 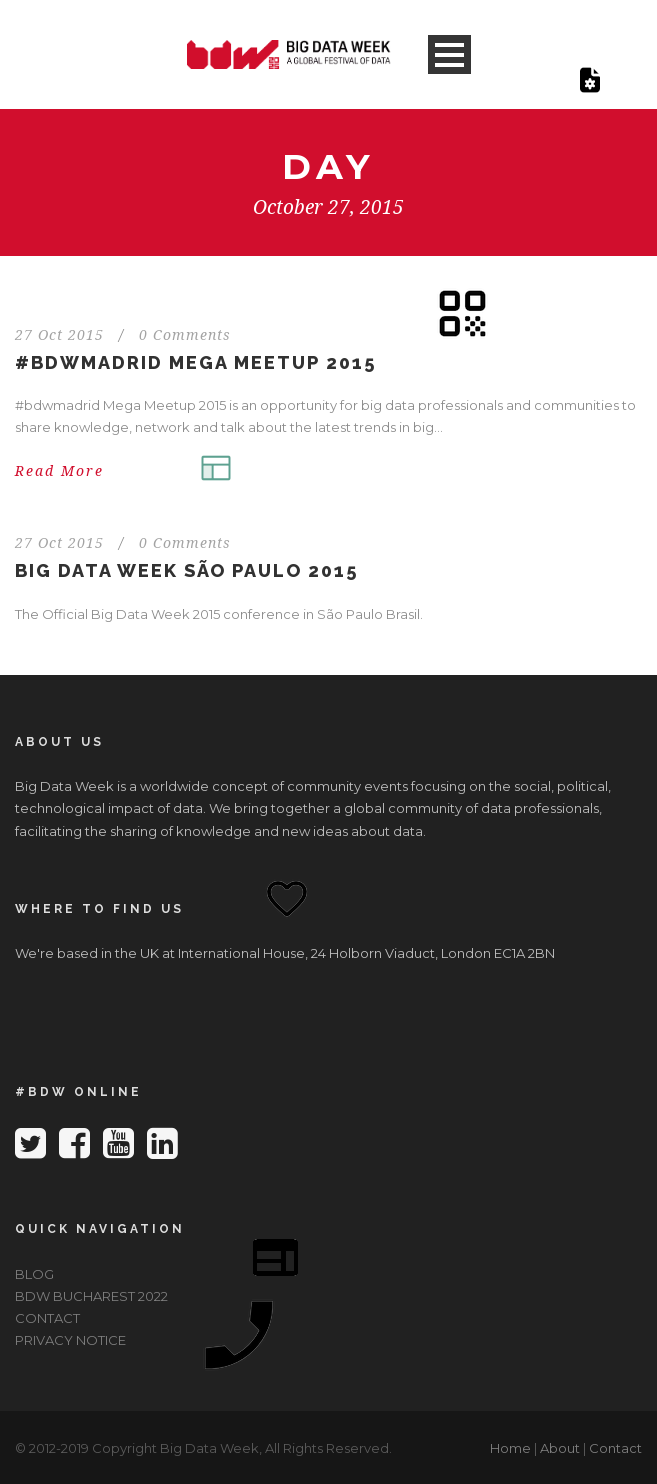 What do you see at coordinates (239, 1335) in the screenshot?
I see `make a phone call` at bounding box center [239, 1335].